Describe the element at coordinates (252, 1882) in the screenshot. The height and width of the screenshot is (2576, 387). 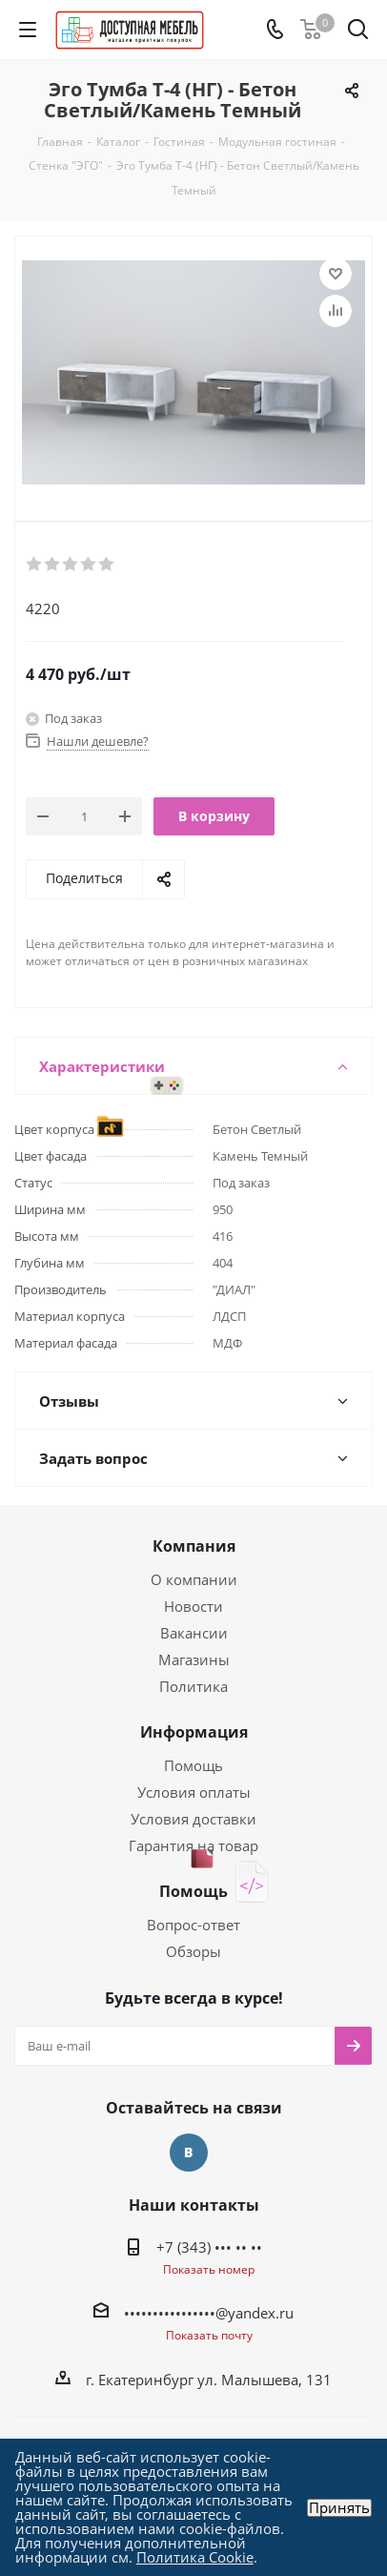
I see `an xml or markup language file` at that location.